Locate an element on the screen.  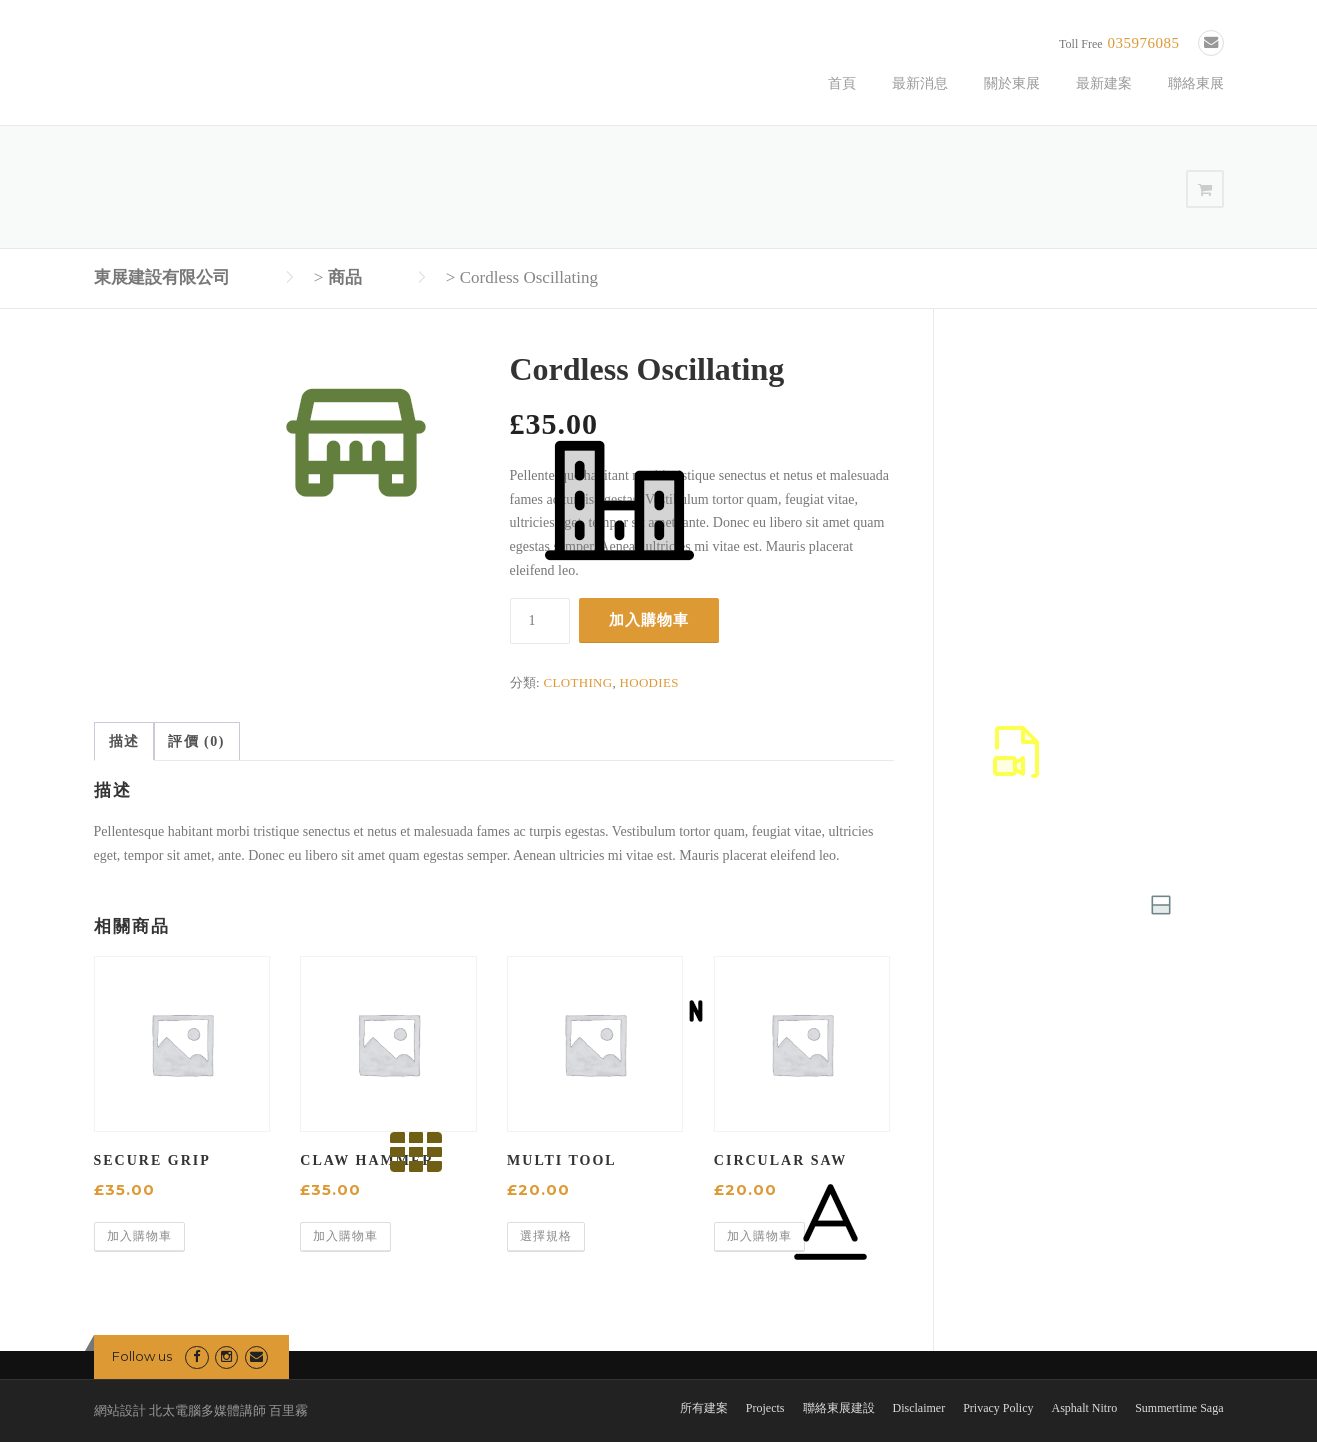
view city or urban location is located at coordinates (619, 500).